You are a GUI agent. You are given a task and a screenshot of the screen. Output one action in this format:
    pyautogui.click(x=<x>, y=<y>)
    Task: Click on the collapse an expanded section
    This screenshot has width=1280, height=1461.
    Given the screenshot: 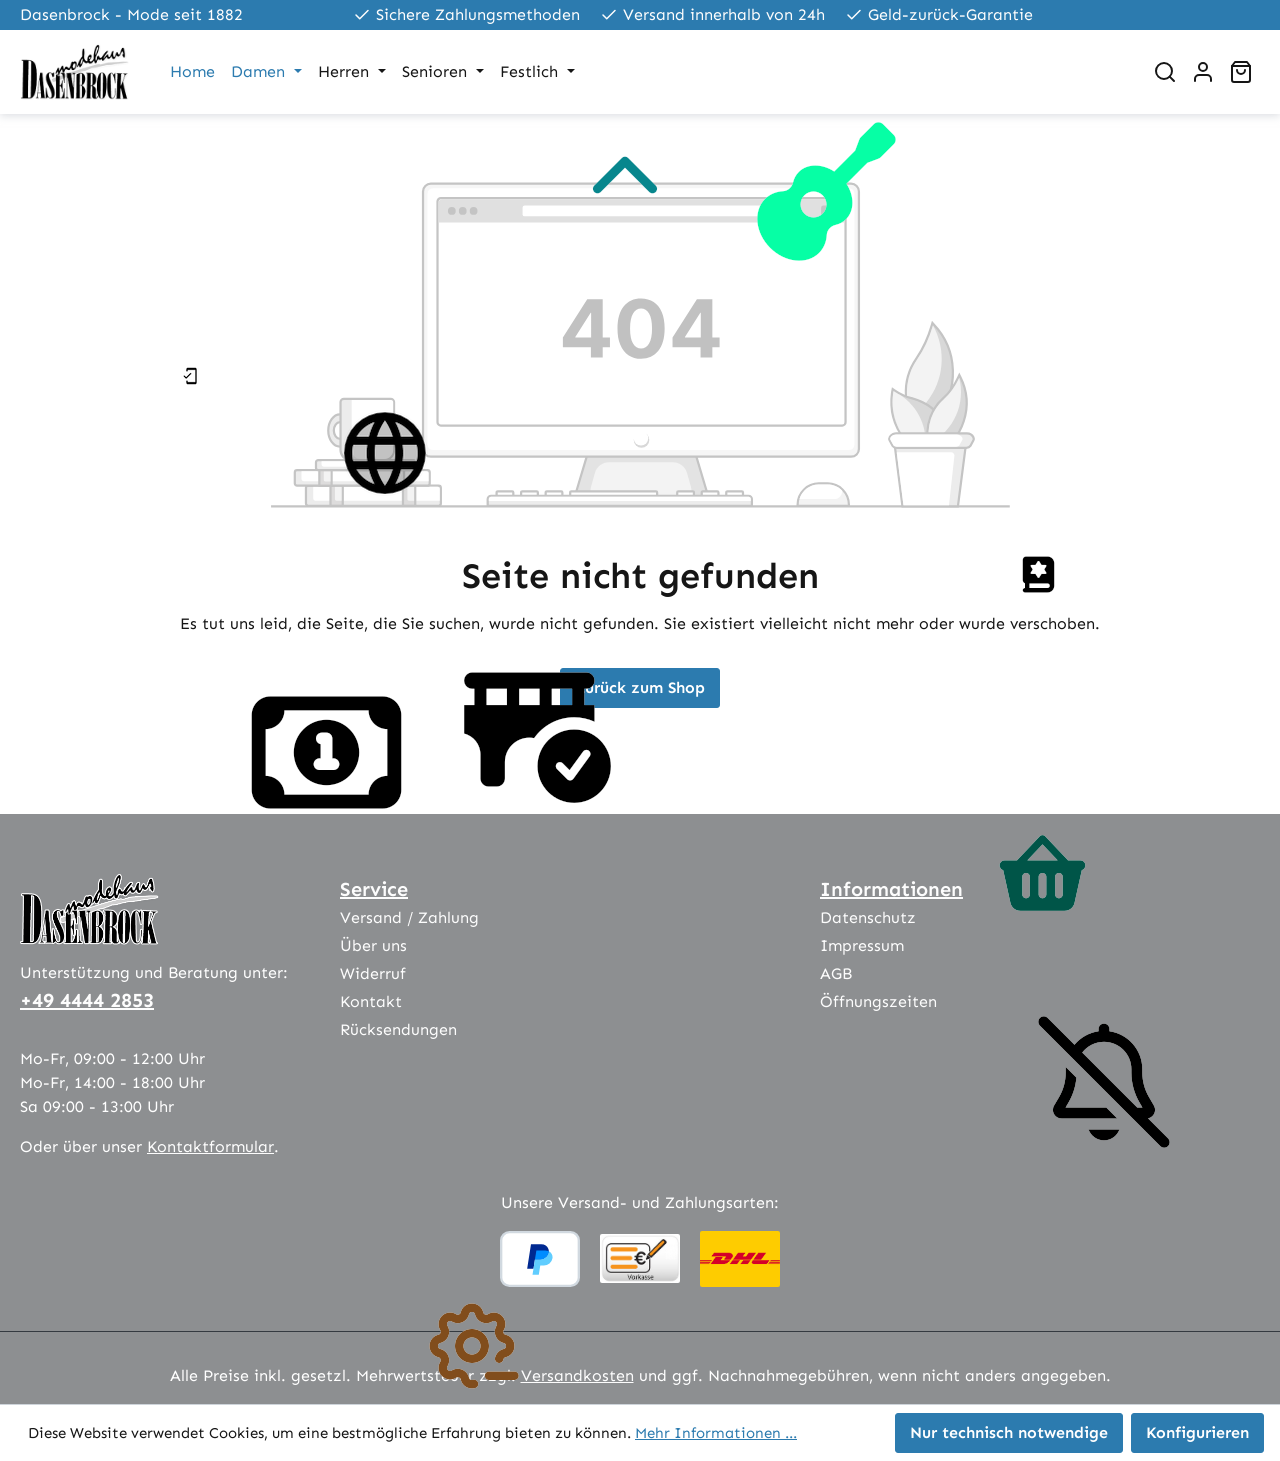 What is the action you would take?
    pyautogui.click(x=625, y=175)
    